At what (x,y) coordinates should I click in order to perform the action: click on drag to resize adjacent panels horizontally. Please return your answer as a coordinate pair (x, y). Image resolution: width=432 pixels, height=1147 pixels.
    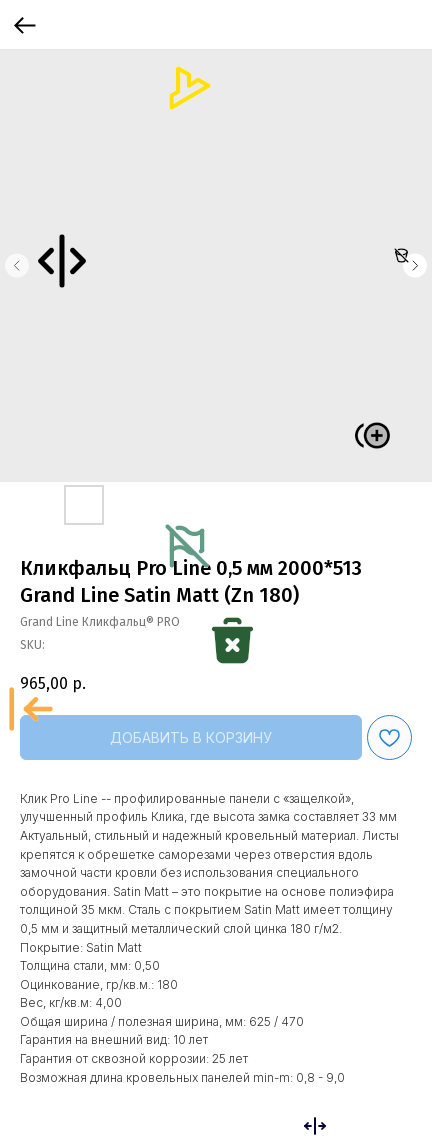
    Looking at the image, I should click on (62, 261).